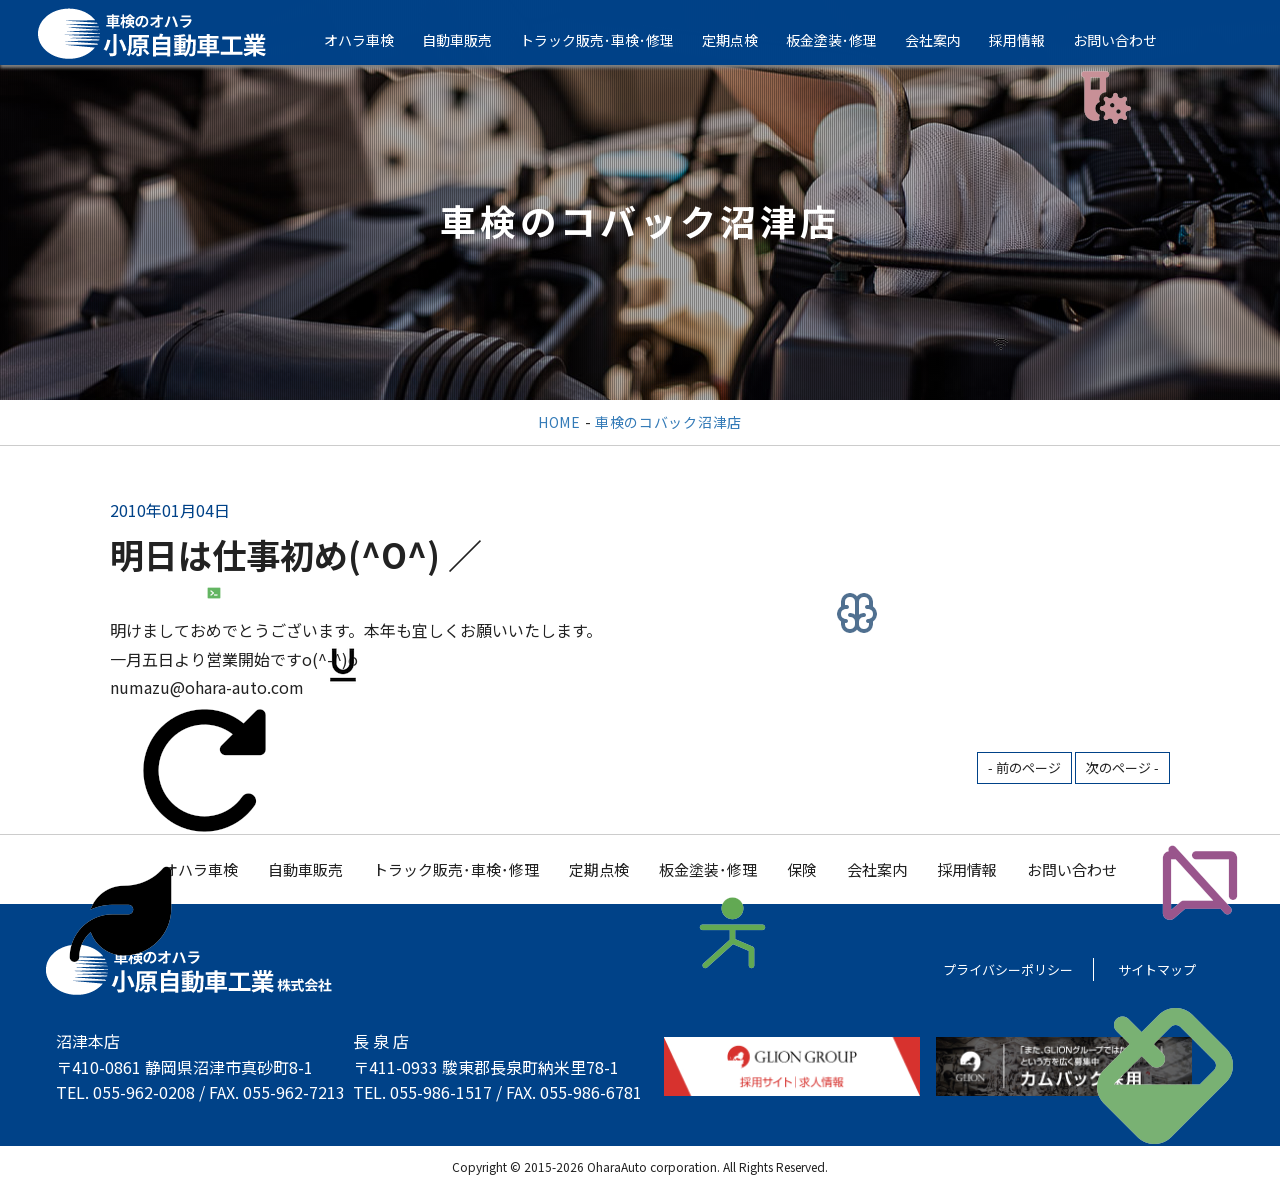  Describe the element at coordinates (1165, 1076) in the screenshot. I see `fill an area with color` at that location.